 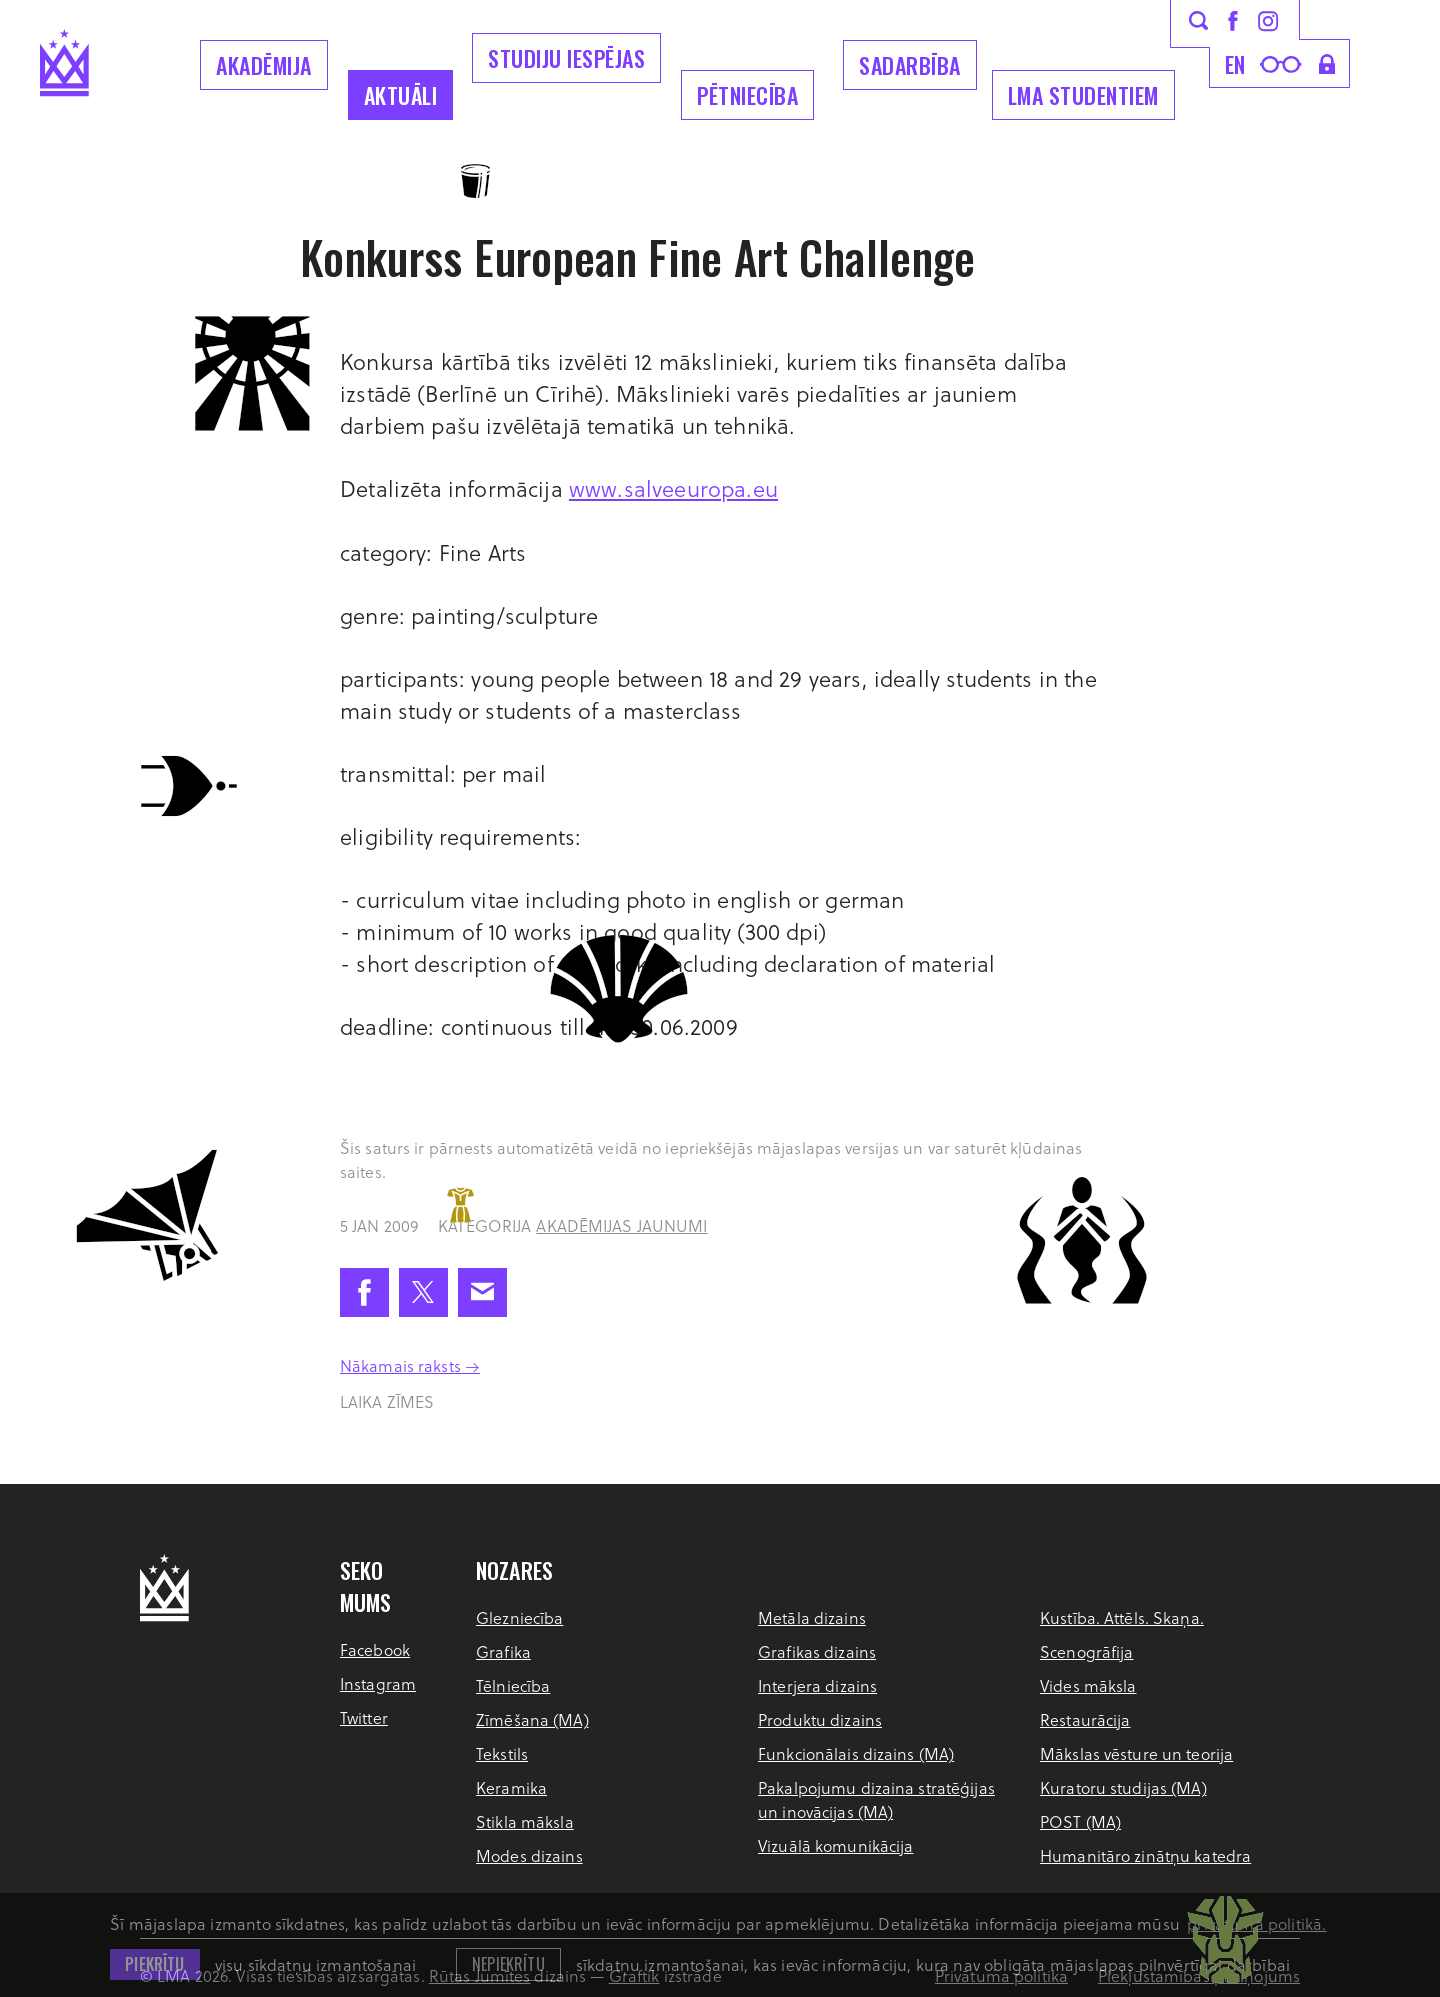 What do you see at coordinates (252, 373) in the screenshot?
I see `indicates sunny or clear weather conditions` at bounding box center [252, 373].